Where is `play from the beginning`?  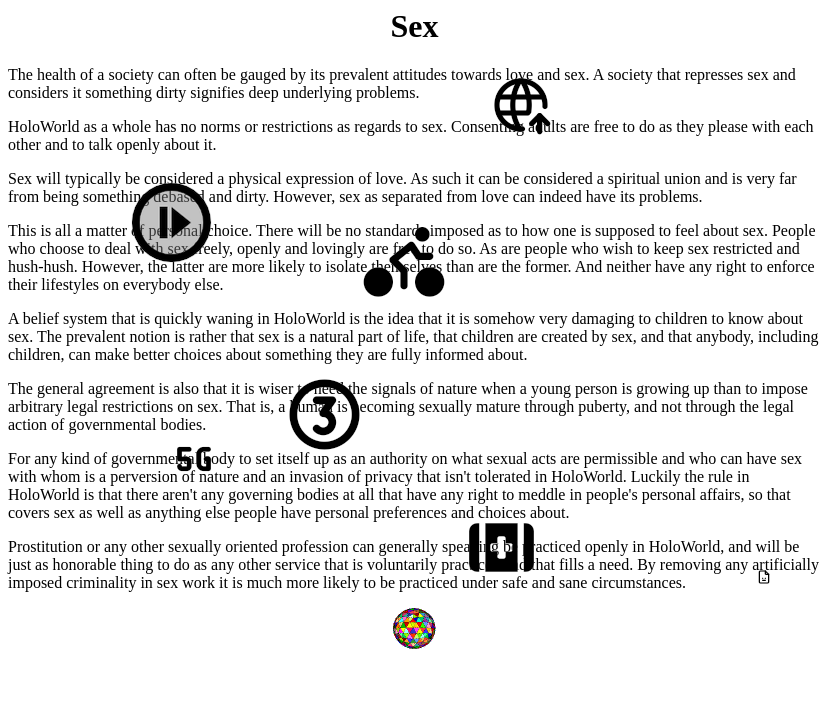
play from the beginning is located at coordinates (171, 222).